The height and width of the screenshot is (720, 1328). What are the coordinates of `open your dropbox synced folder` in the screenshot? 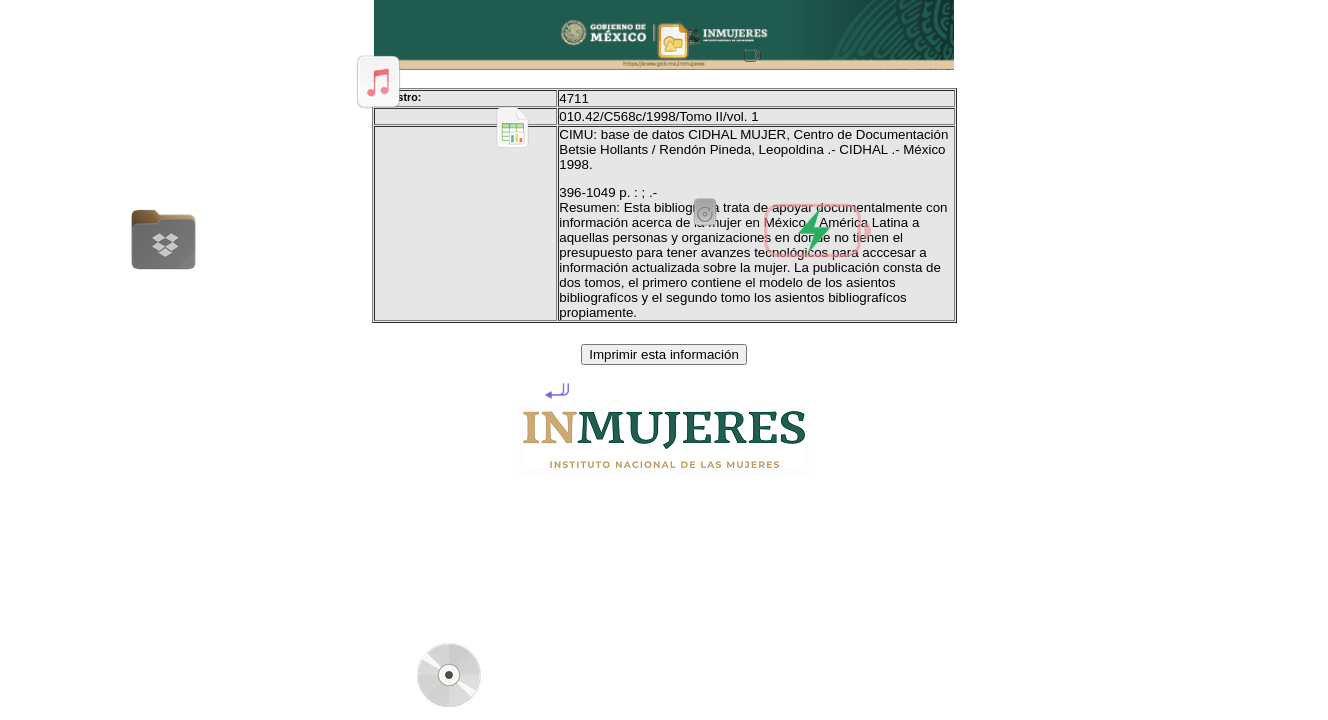 It's located at (163, 239).